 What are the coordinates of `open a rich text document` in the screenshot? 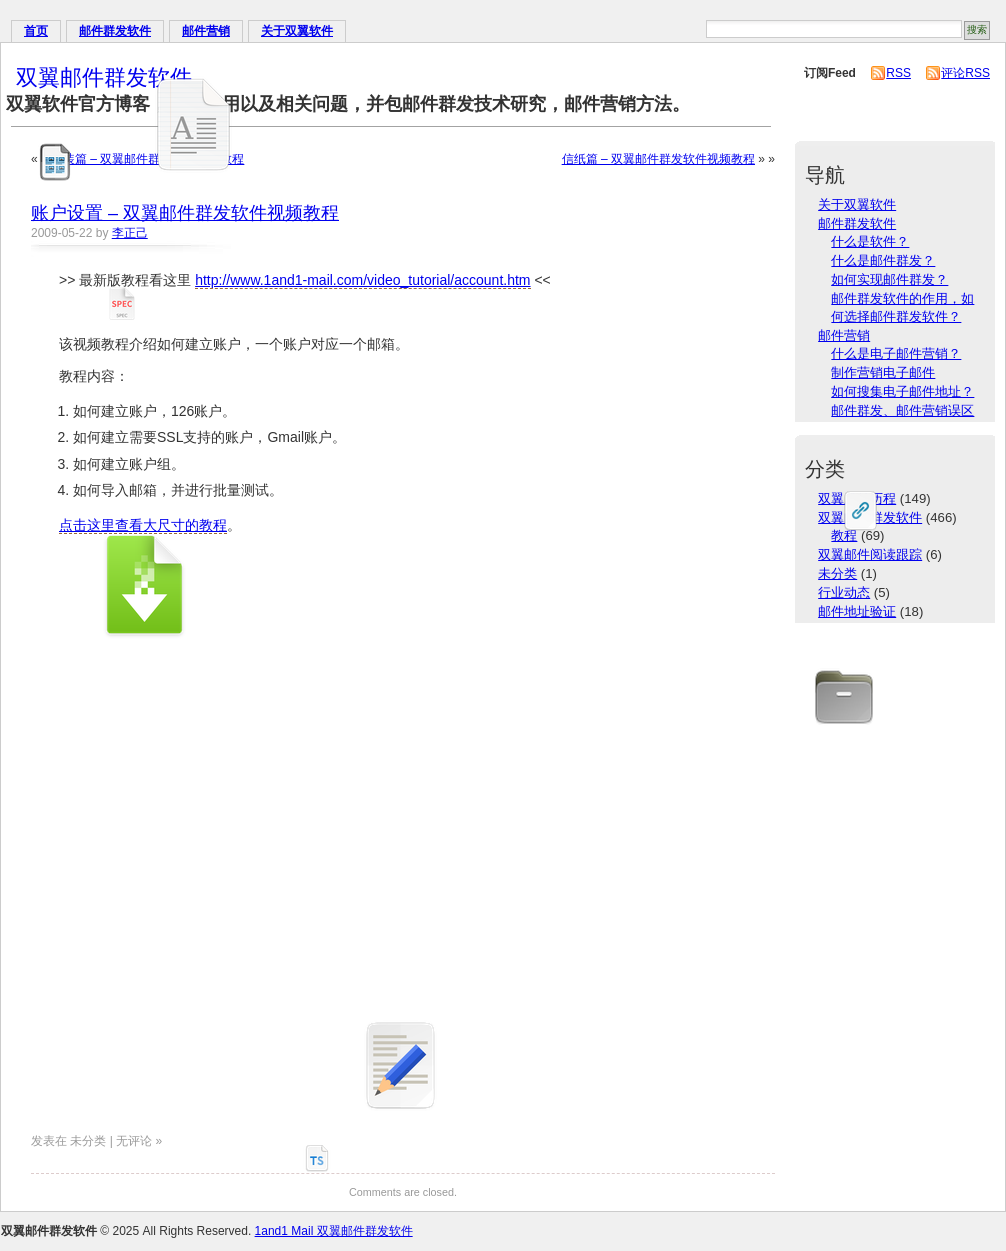 It's located at (193, 124).